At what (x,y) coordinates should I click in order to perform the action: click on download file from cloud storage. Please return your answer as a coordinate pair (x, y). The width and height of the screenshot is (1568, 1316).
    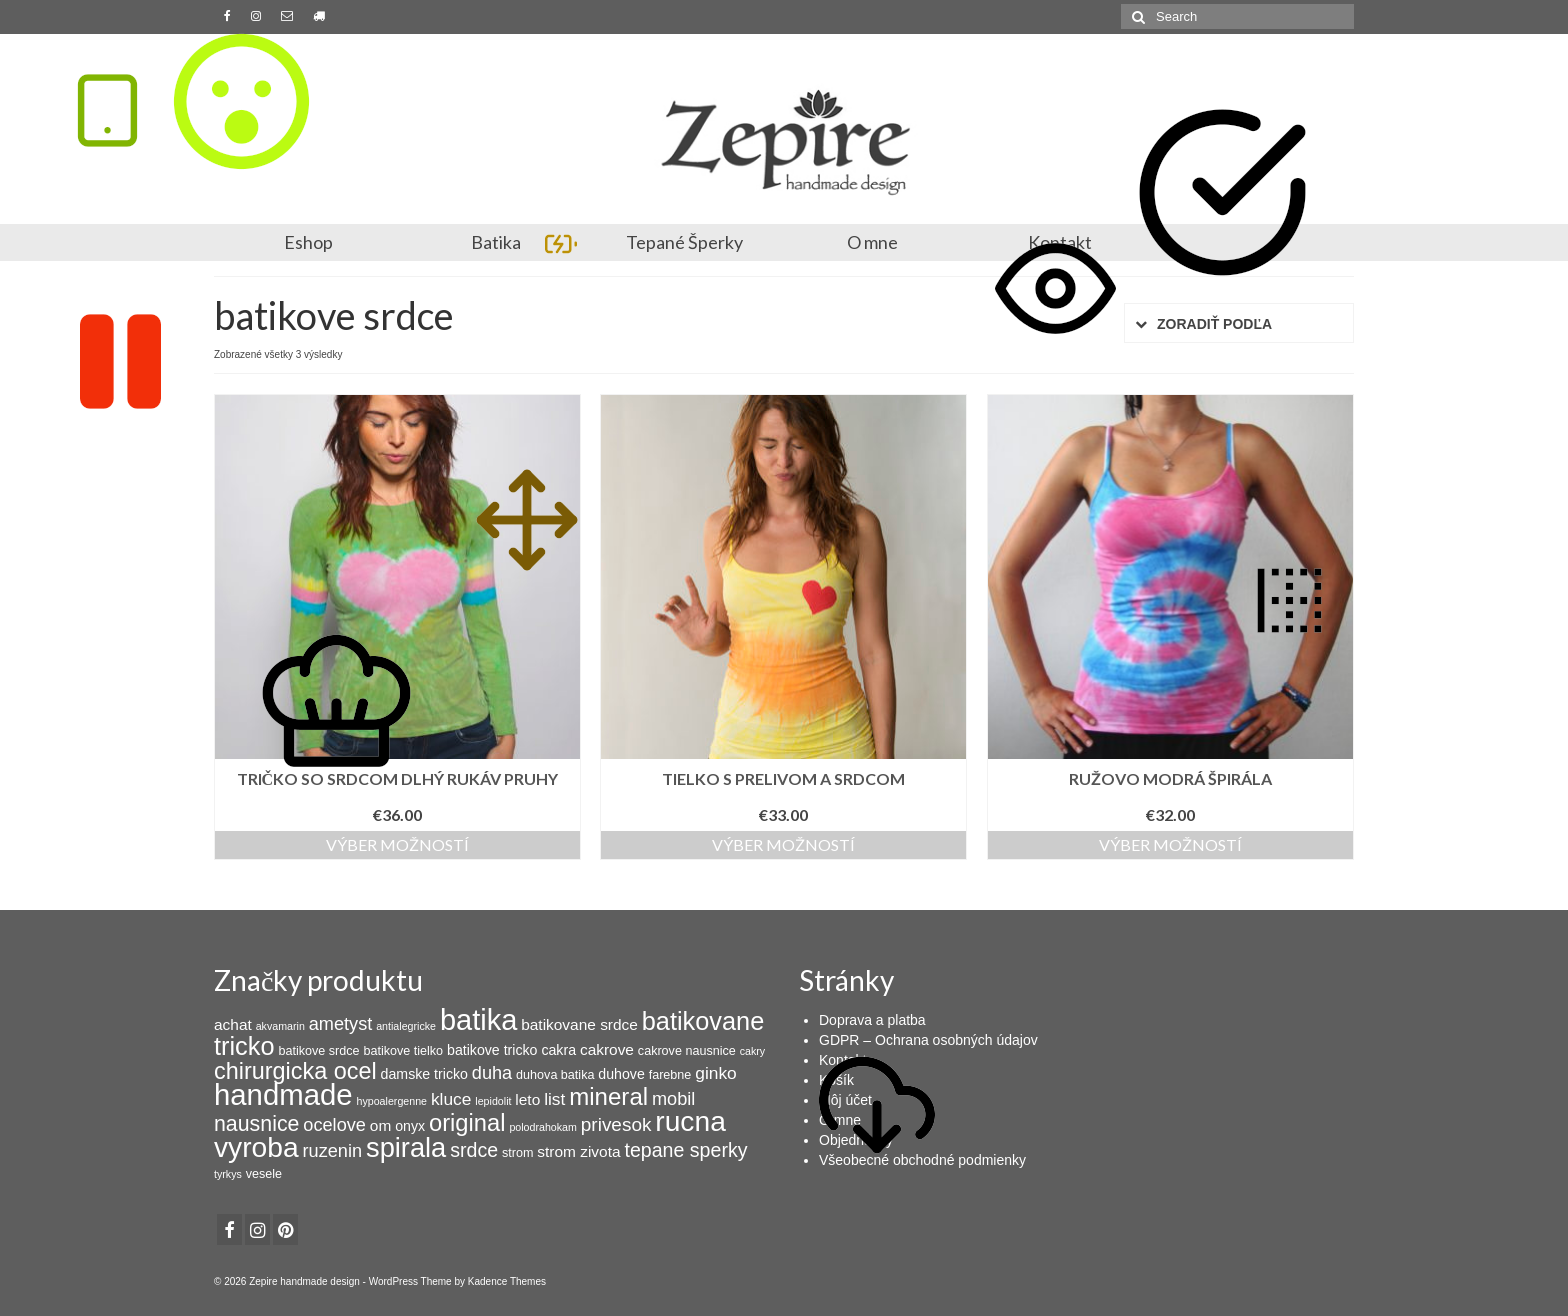
    Looking at the image, I should click on (877, 1105).